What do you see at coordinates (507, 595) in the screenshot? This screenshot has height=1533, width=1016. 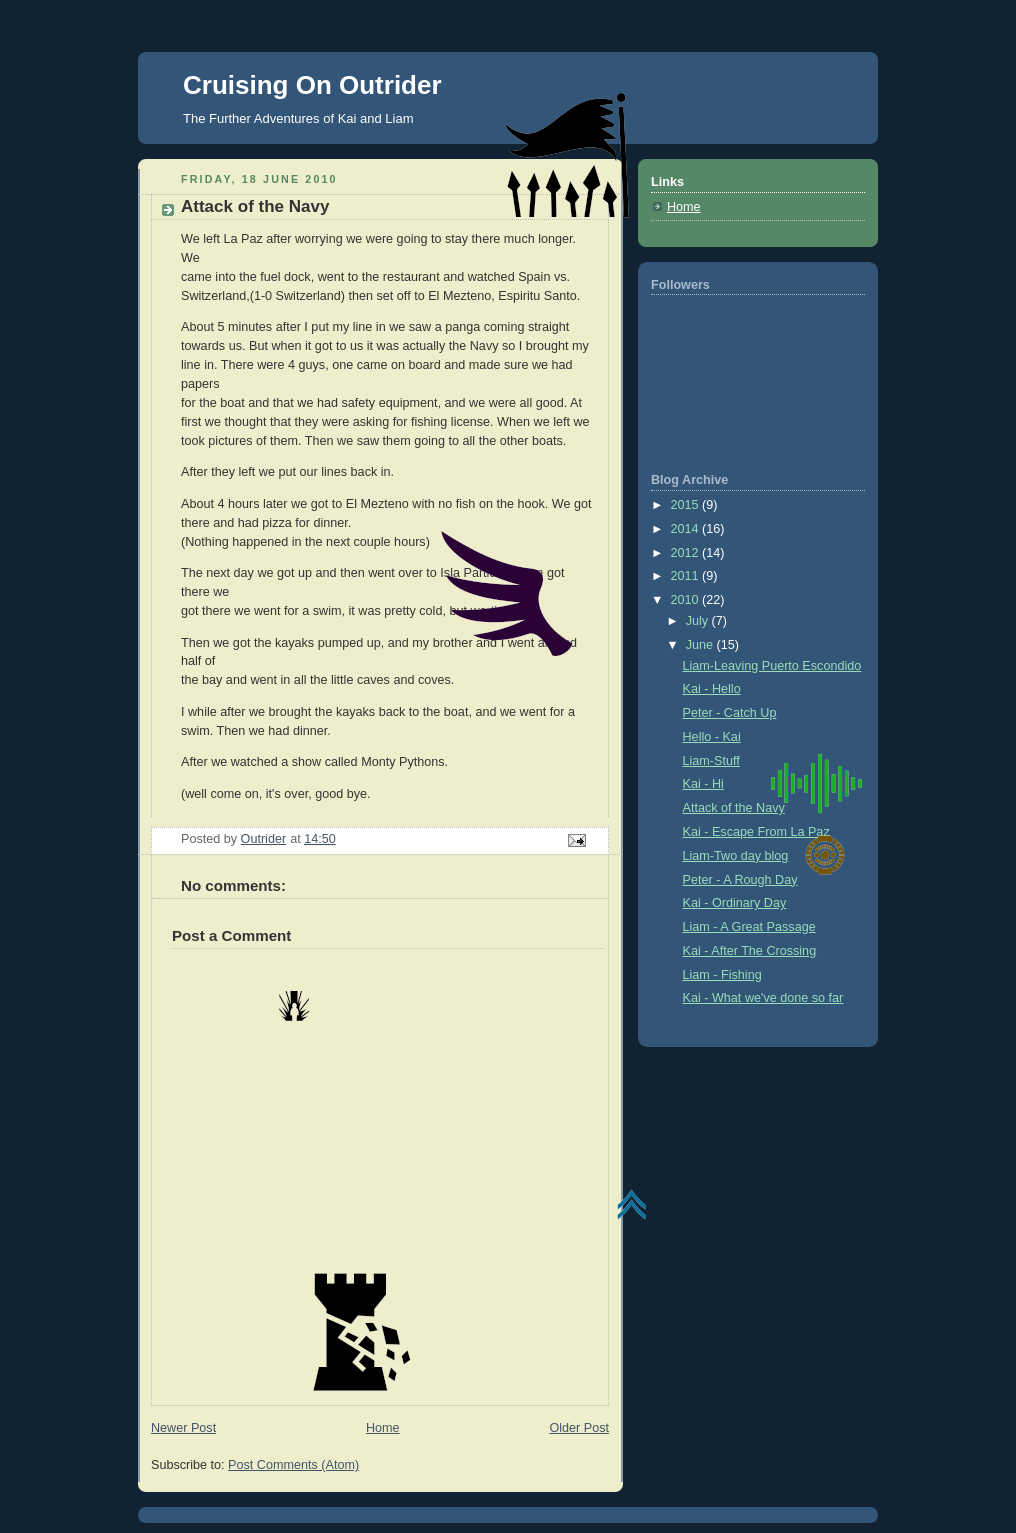 I see `indicates flight or aerial ability in gameplay` at bounding box center [507, 595].